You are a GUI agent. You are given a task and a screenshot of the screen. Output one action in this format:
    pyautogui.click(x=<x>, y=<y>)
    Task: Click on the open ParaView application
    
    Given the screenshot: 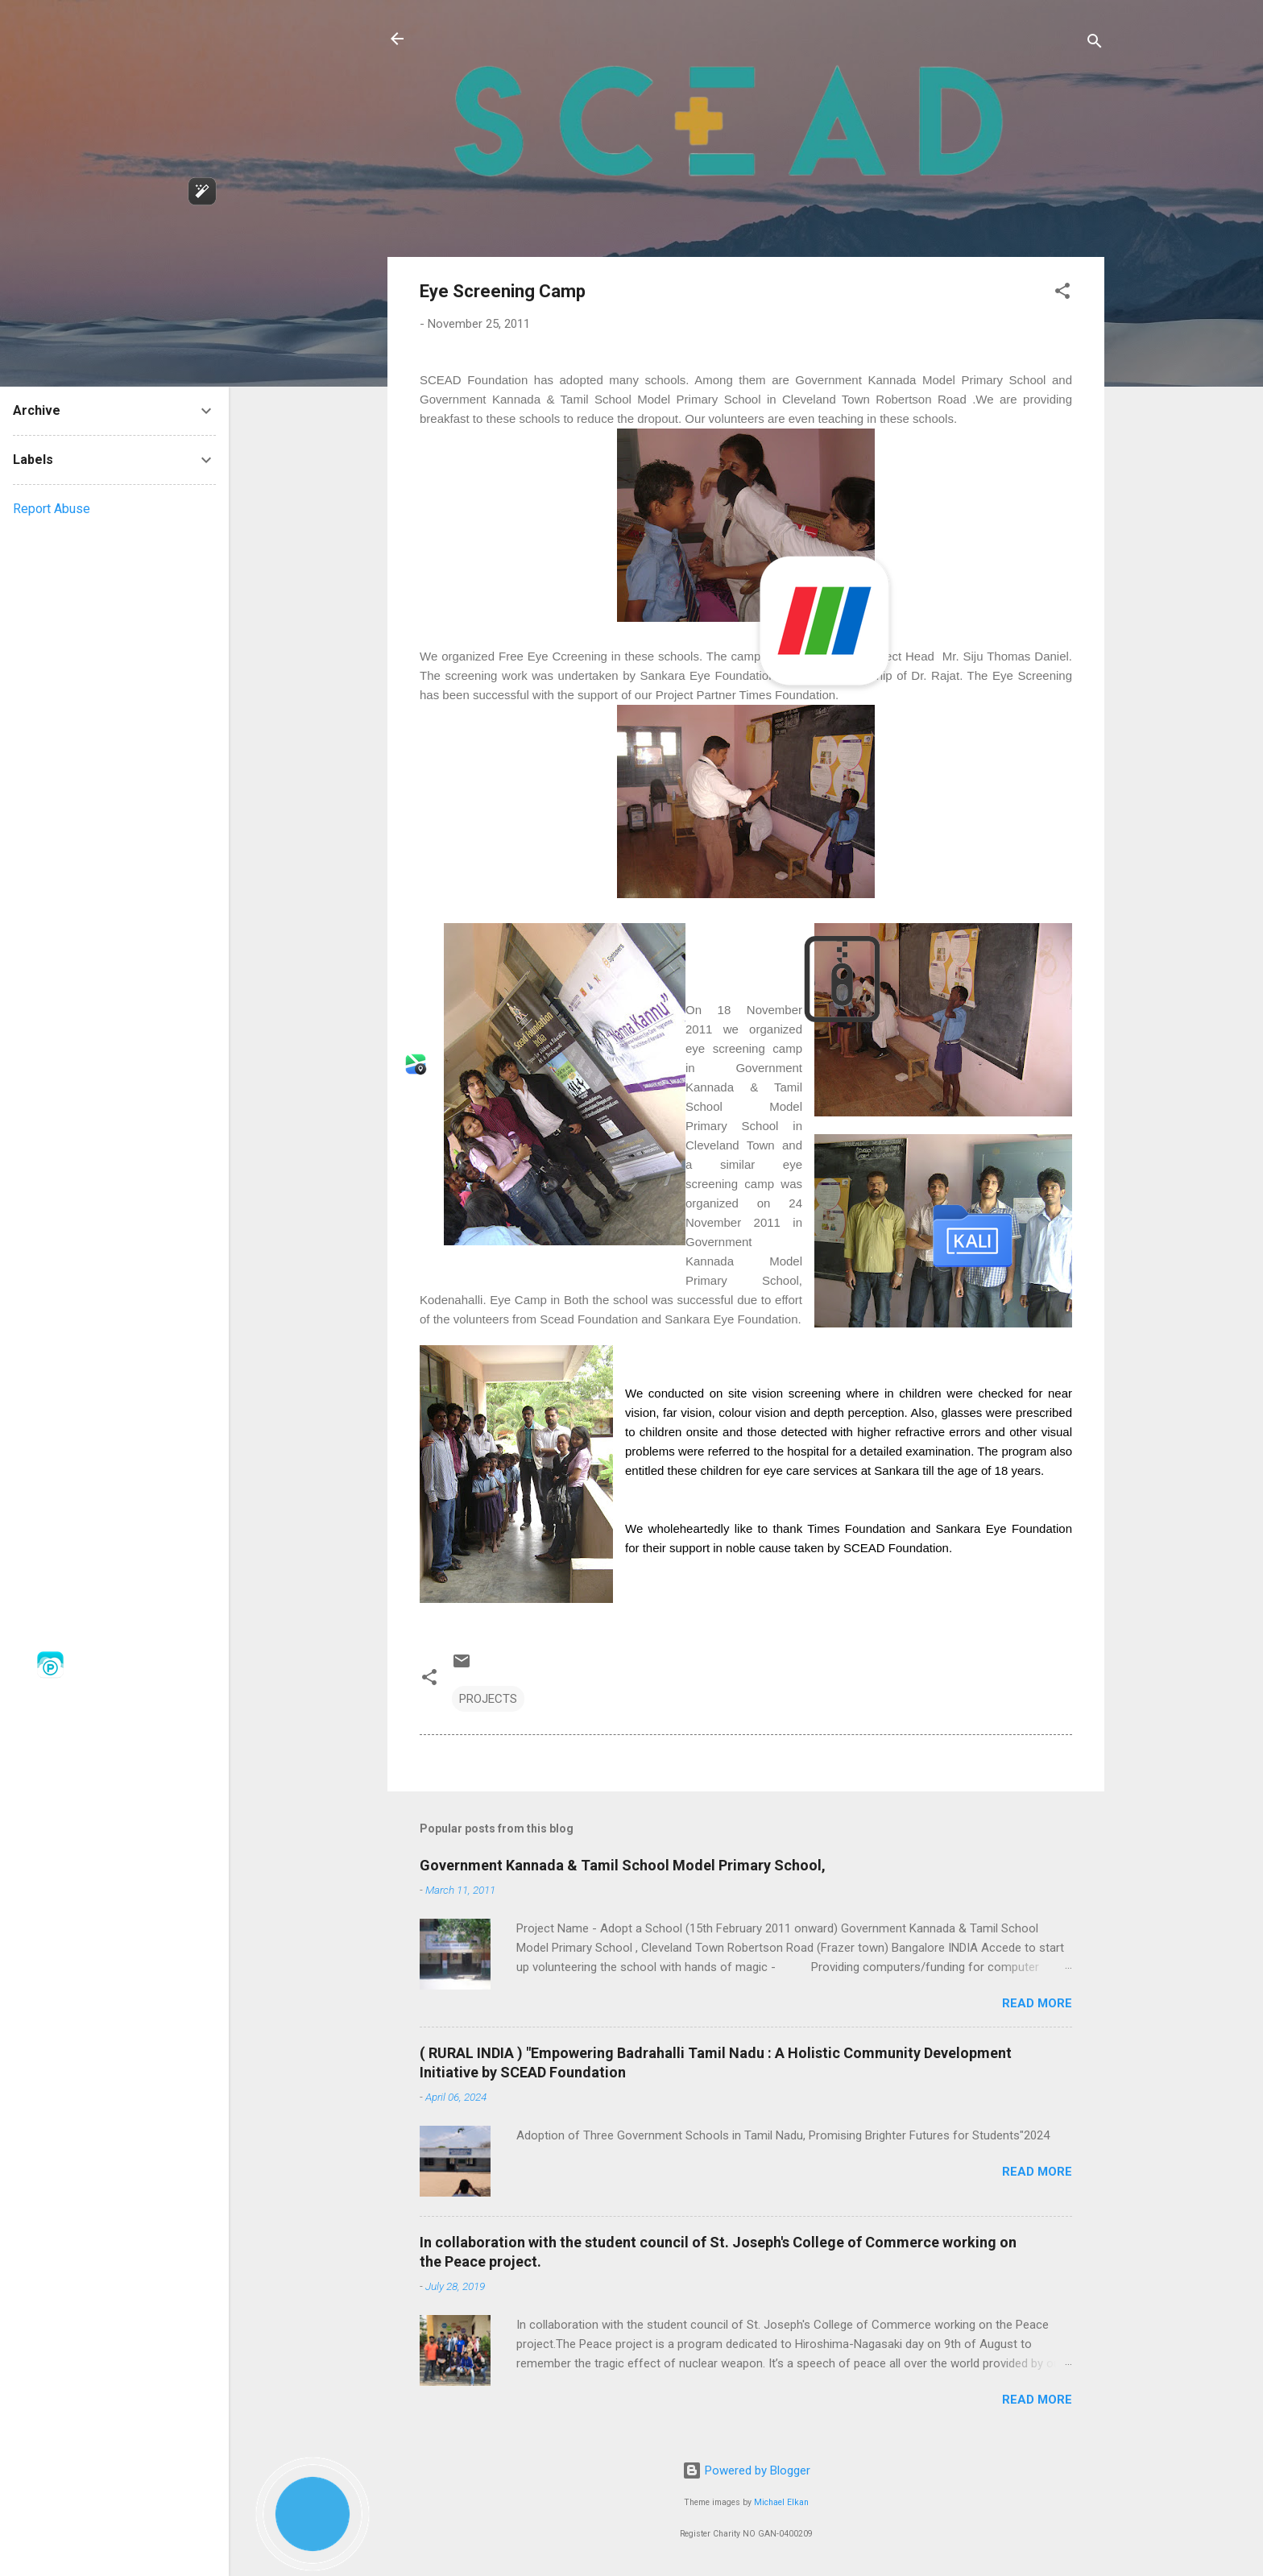 What is the action you would take?
    pyautogui.click(x=824, y=622)
    